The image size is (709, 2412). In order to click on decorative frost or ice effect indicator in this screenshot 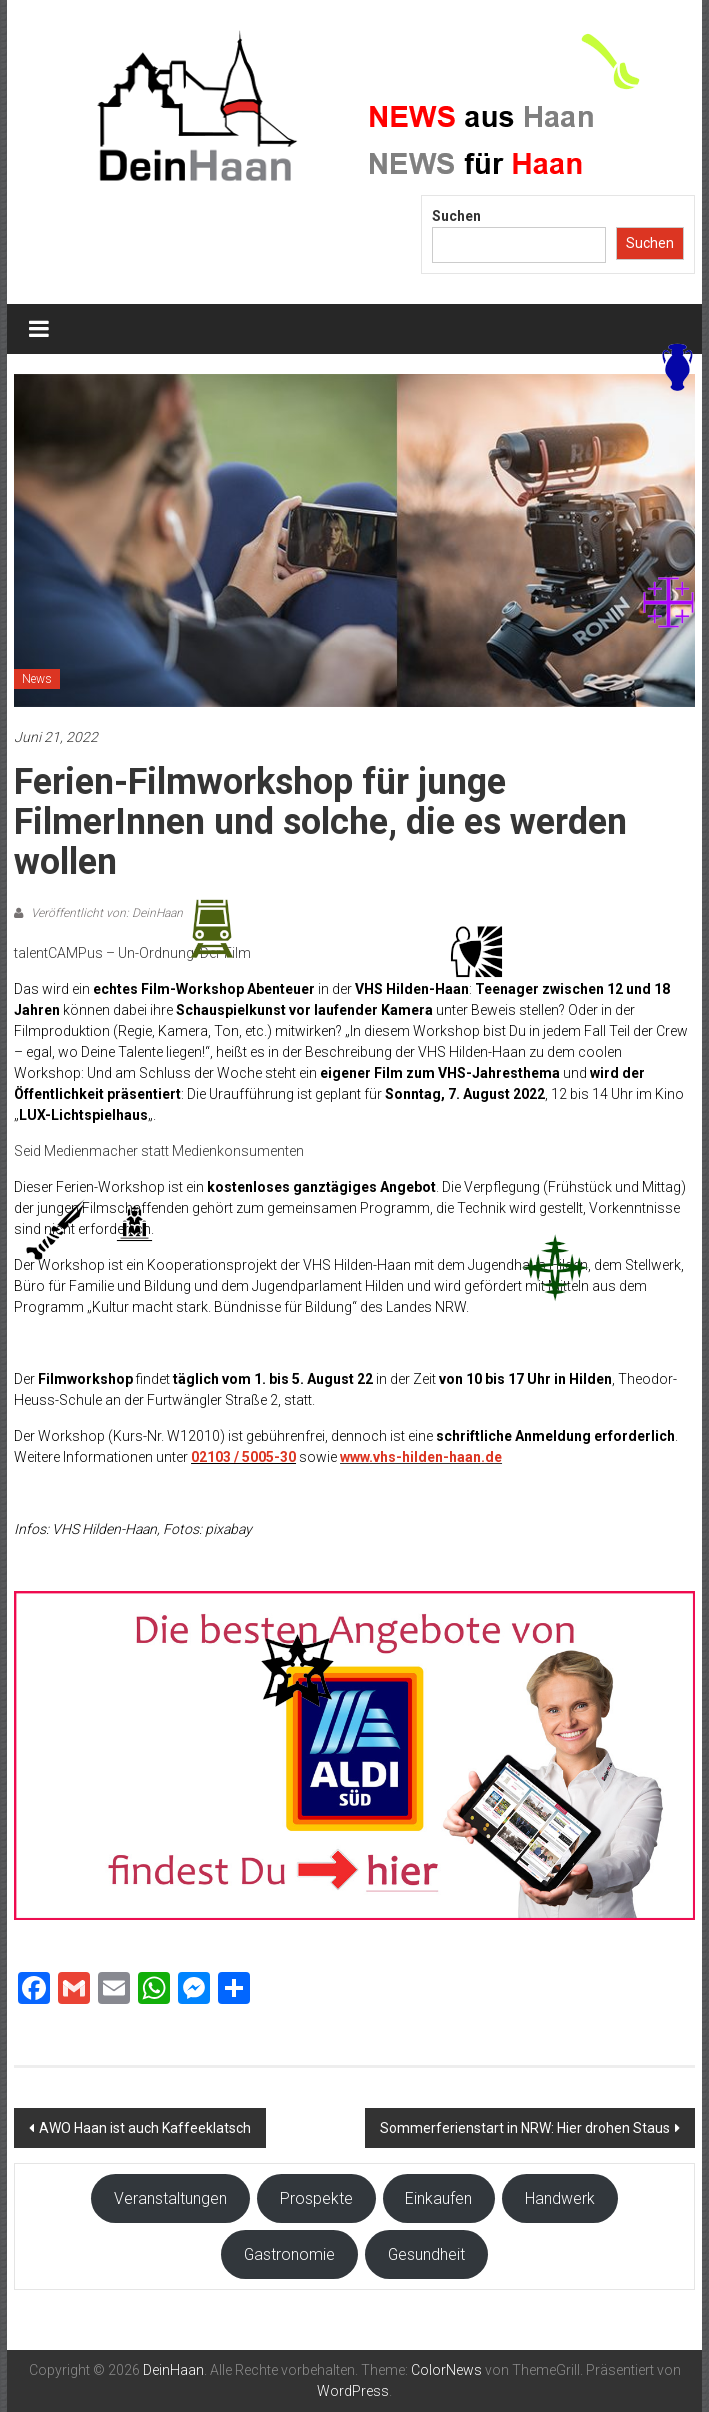, I will do `click(554, 1267)`.